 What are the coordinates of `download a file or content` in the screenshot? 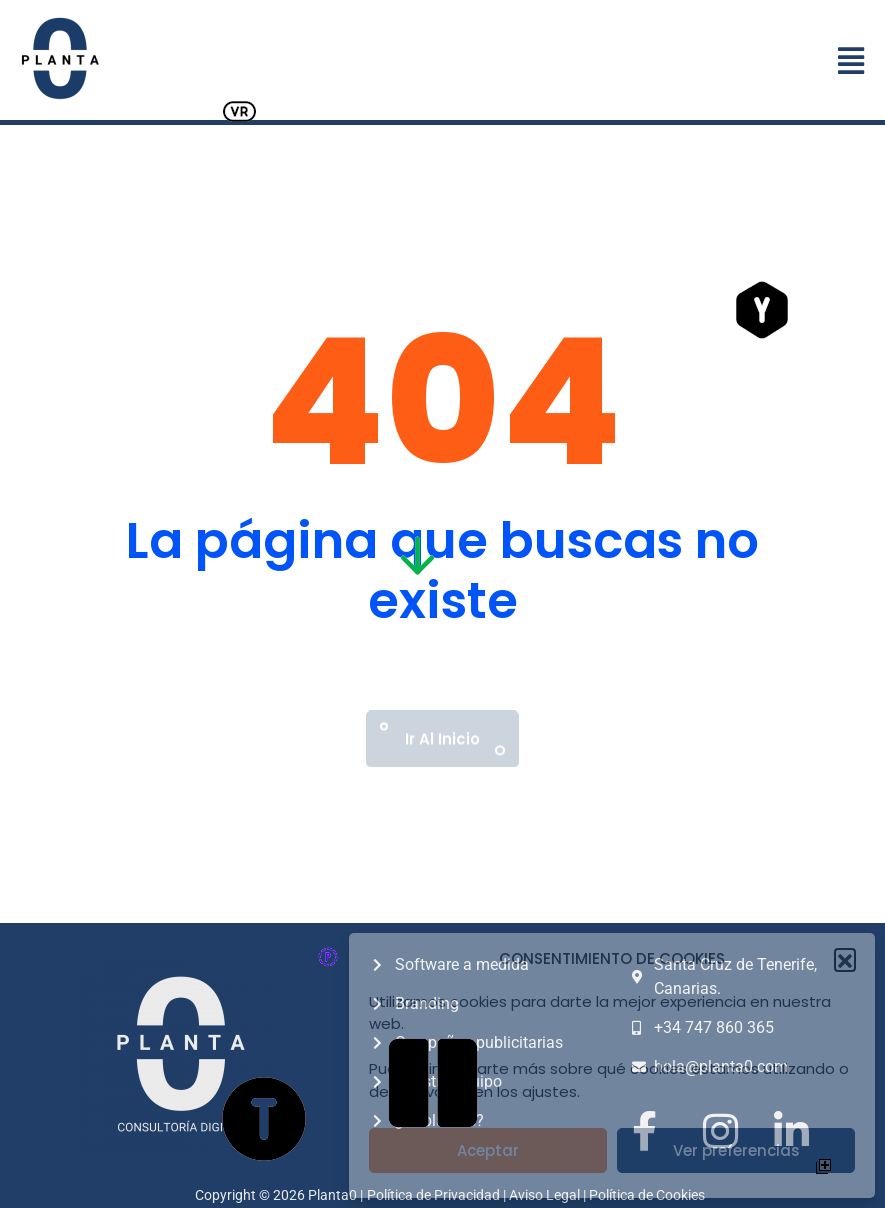 It's located at (417, 555).